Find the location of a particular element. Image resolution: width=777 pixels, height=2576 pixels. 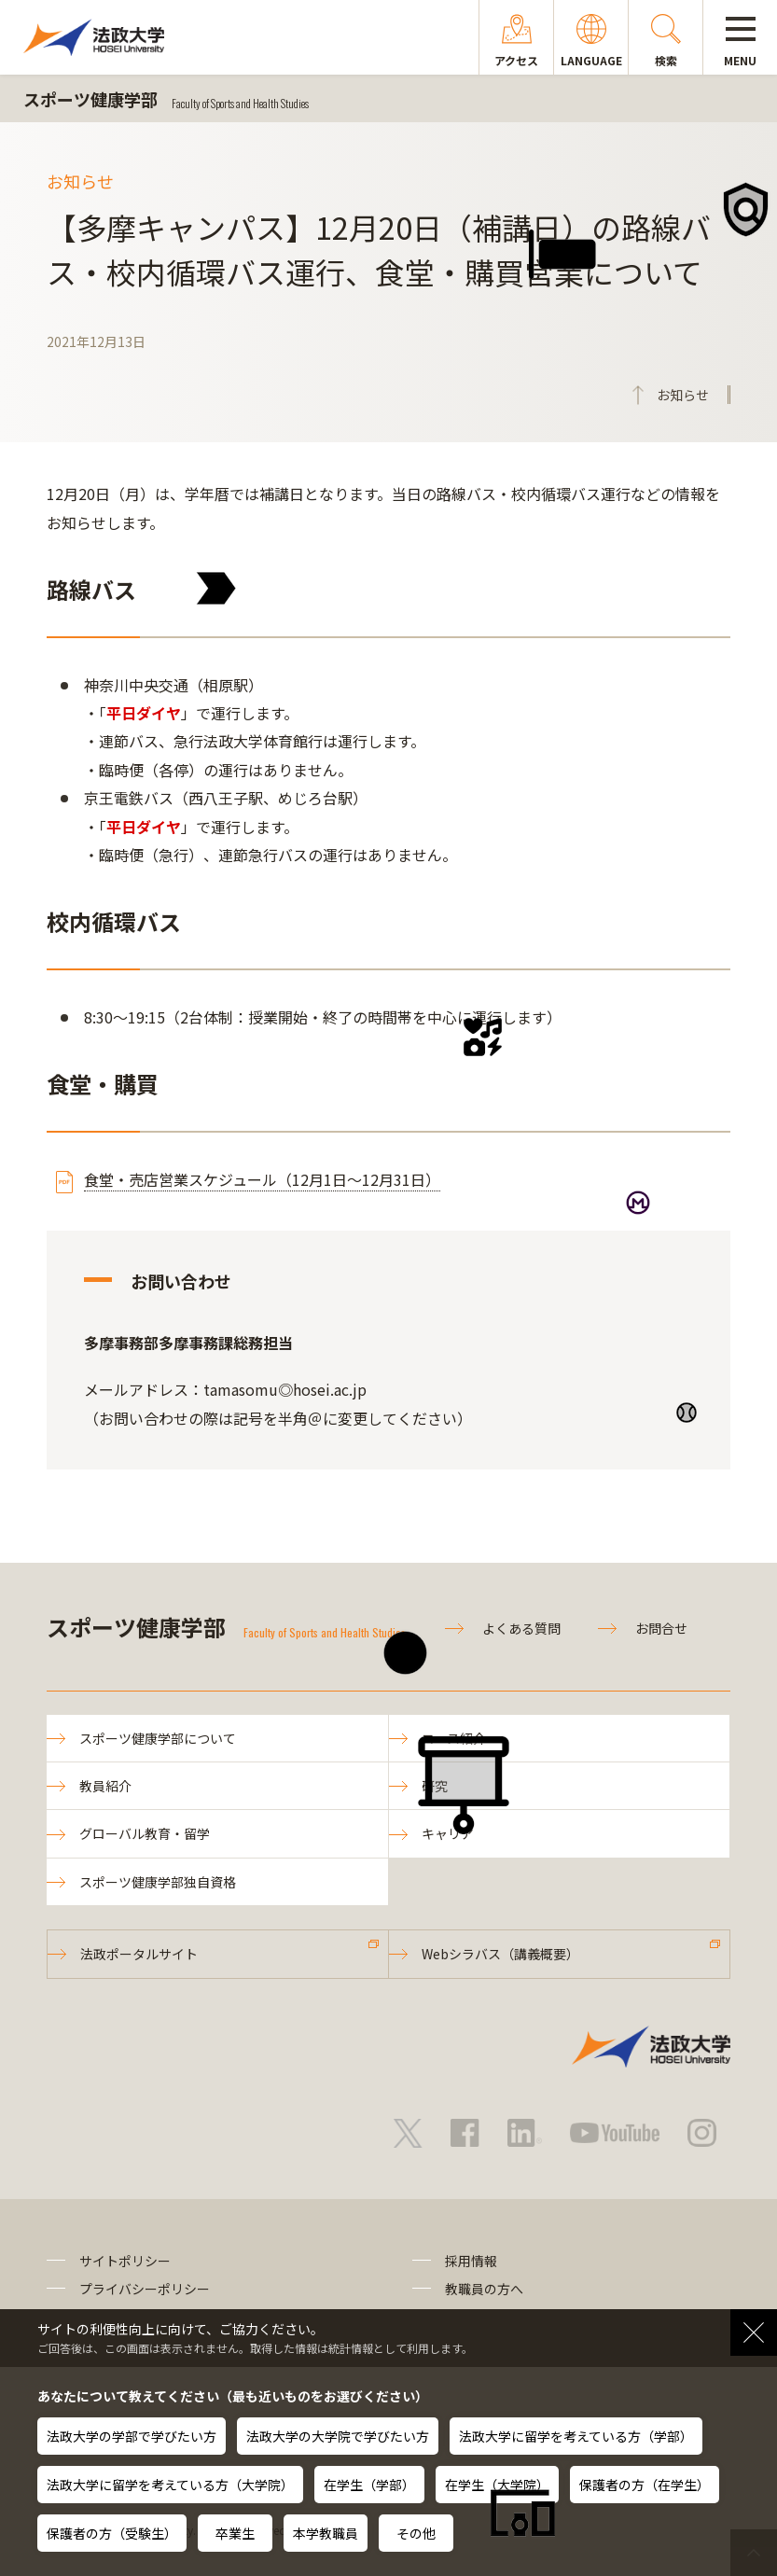

access baseball scores and updates is located at coordinates (687, 1413).